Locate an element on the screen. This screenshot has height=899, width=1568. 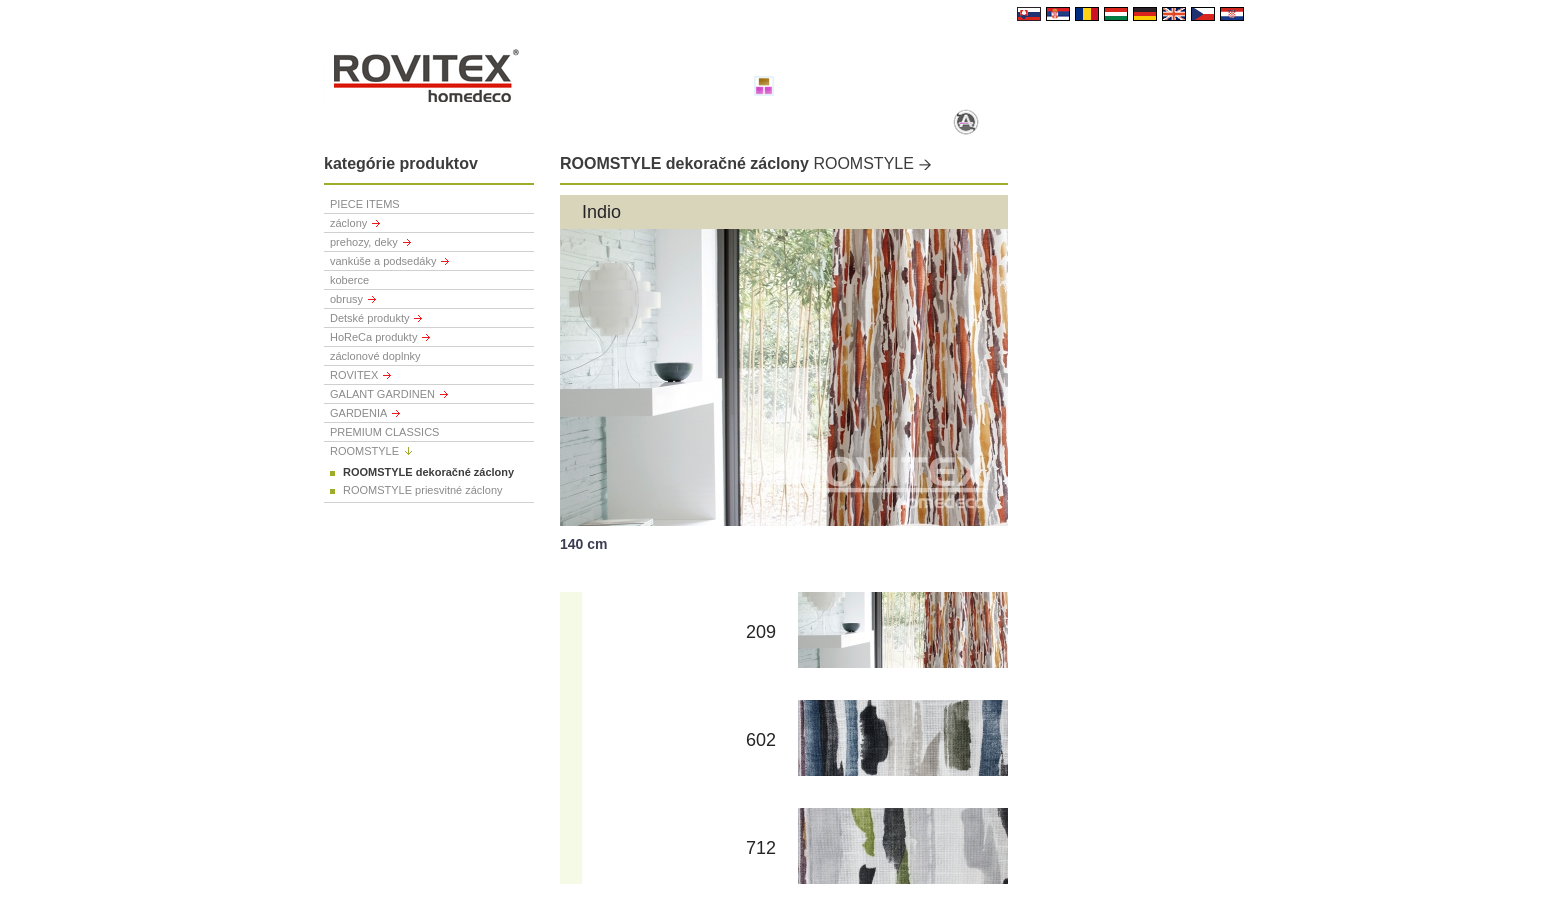
check for available software updates is located at coordinates (966, 122).